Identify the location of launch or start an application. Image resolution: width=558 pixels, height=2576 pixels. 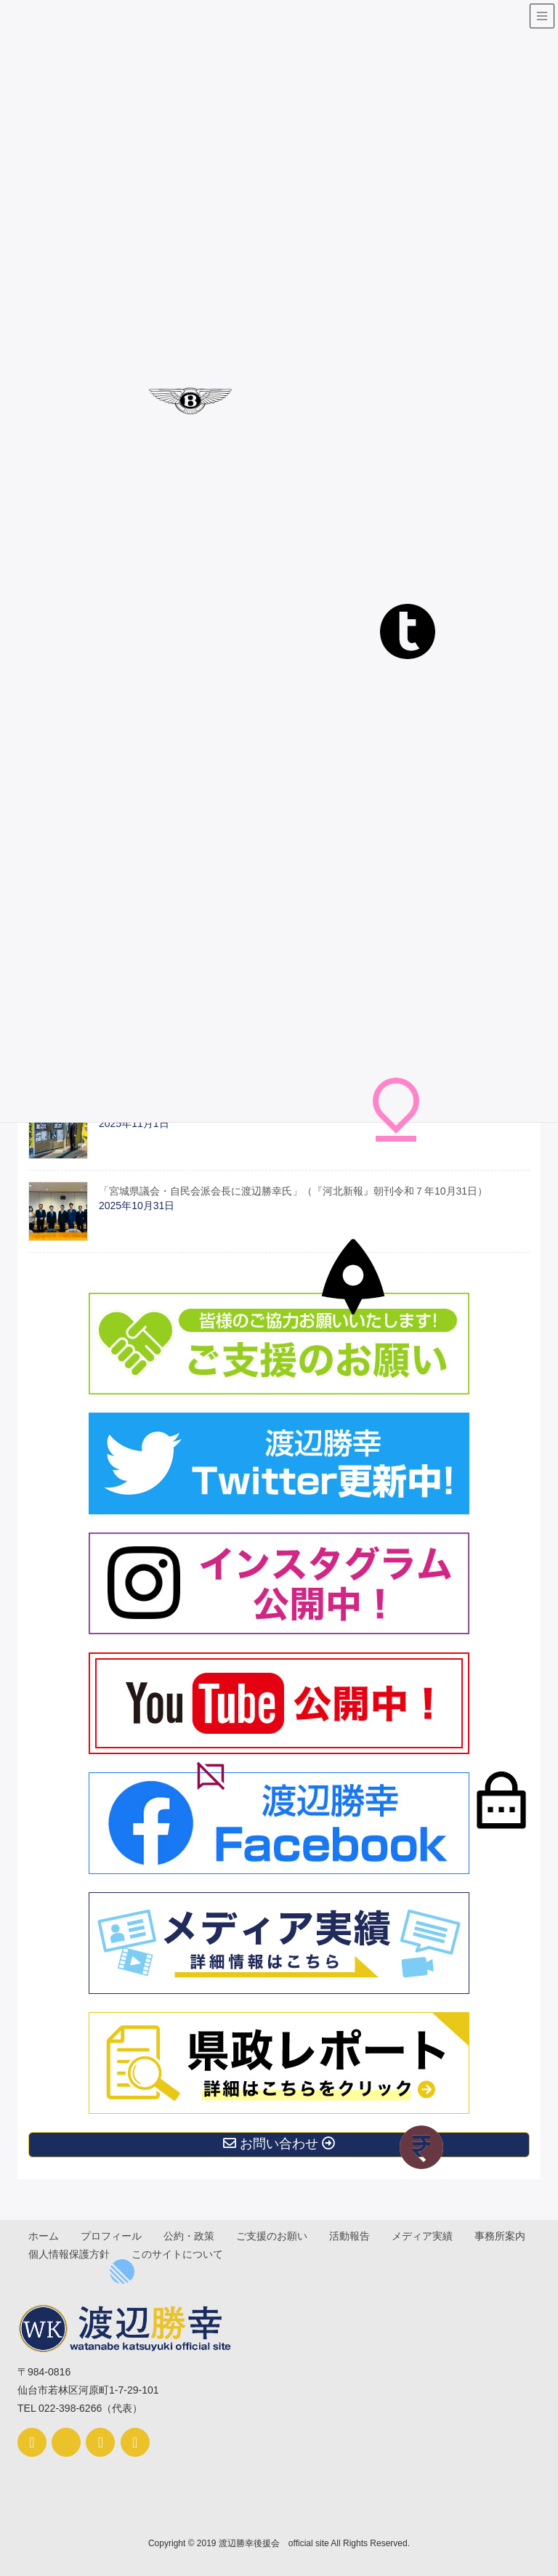
(353, 1275).